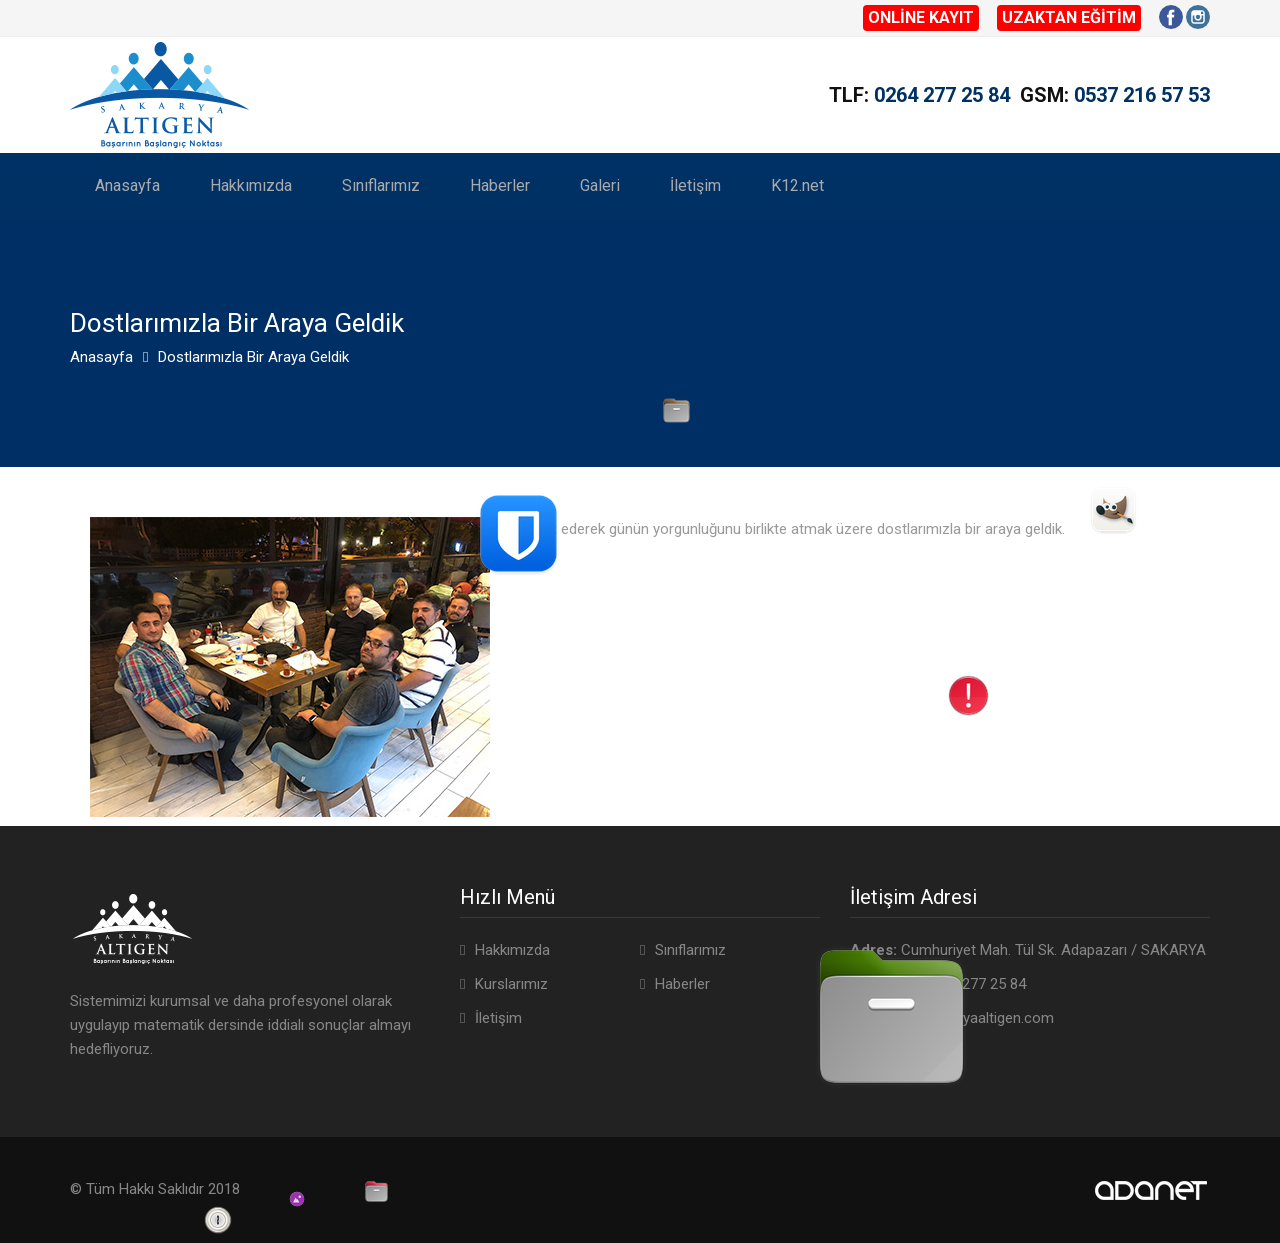 This screenshot has width=1280, height=1243. What do you see at coordinates (1113, 509) in the screenshot?
I see `open GIMP image editor` at bounding box center [1113, 509].